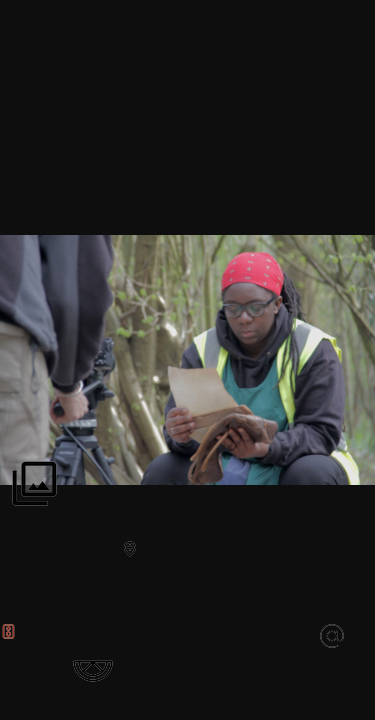 This screenshot has width=375, height=720. Describe the element at coordinates (93, 668) in the screenshot. I see `indicates citrus or fruit-related content` at that location.